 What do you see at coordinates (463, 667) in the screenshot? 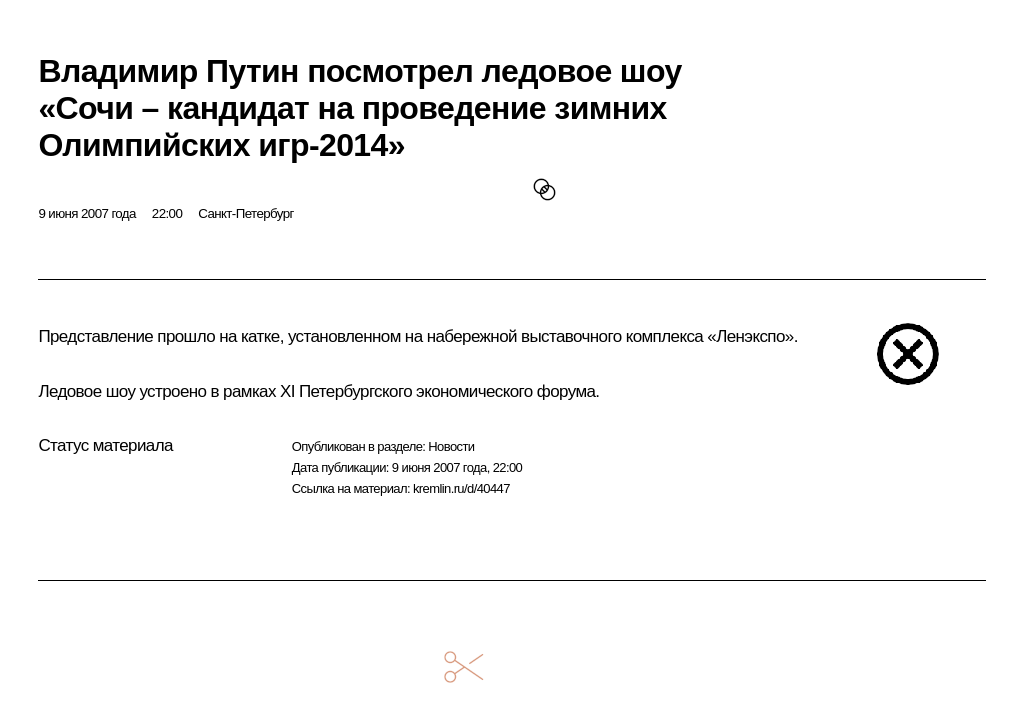
I see `cut selected content` at bounding box center [463, 667].